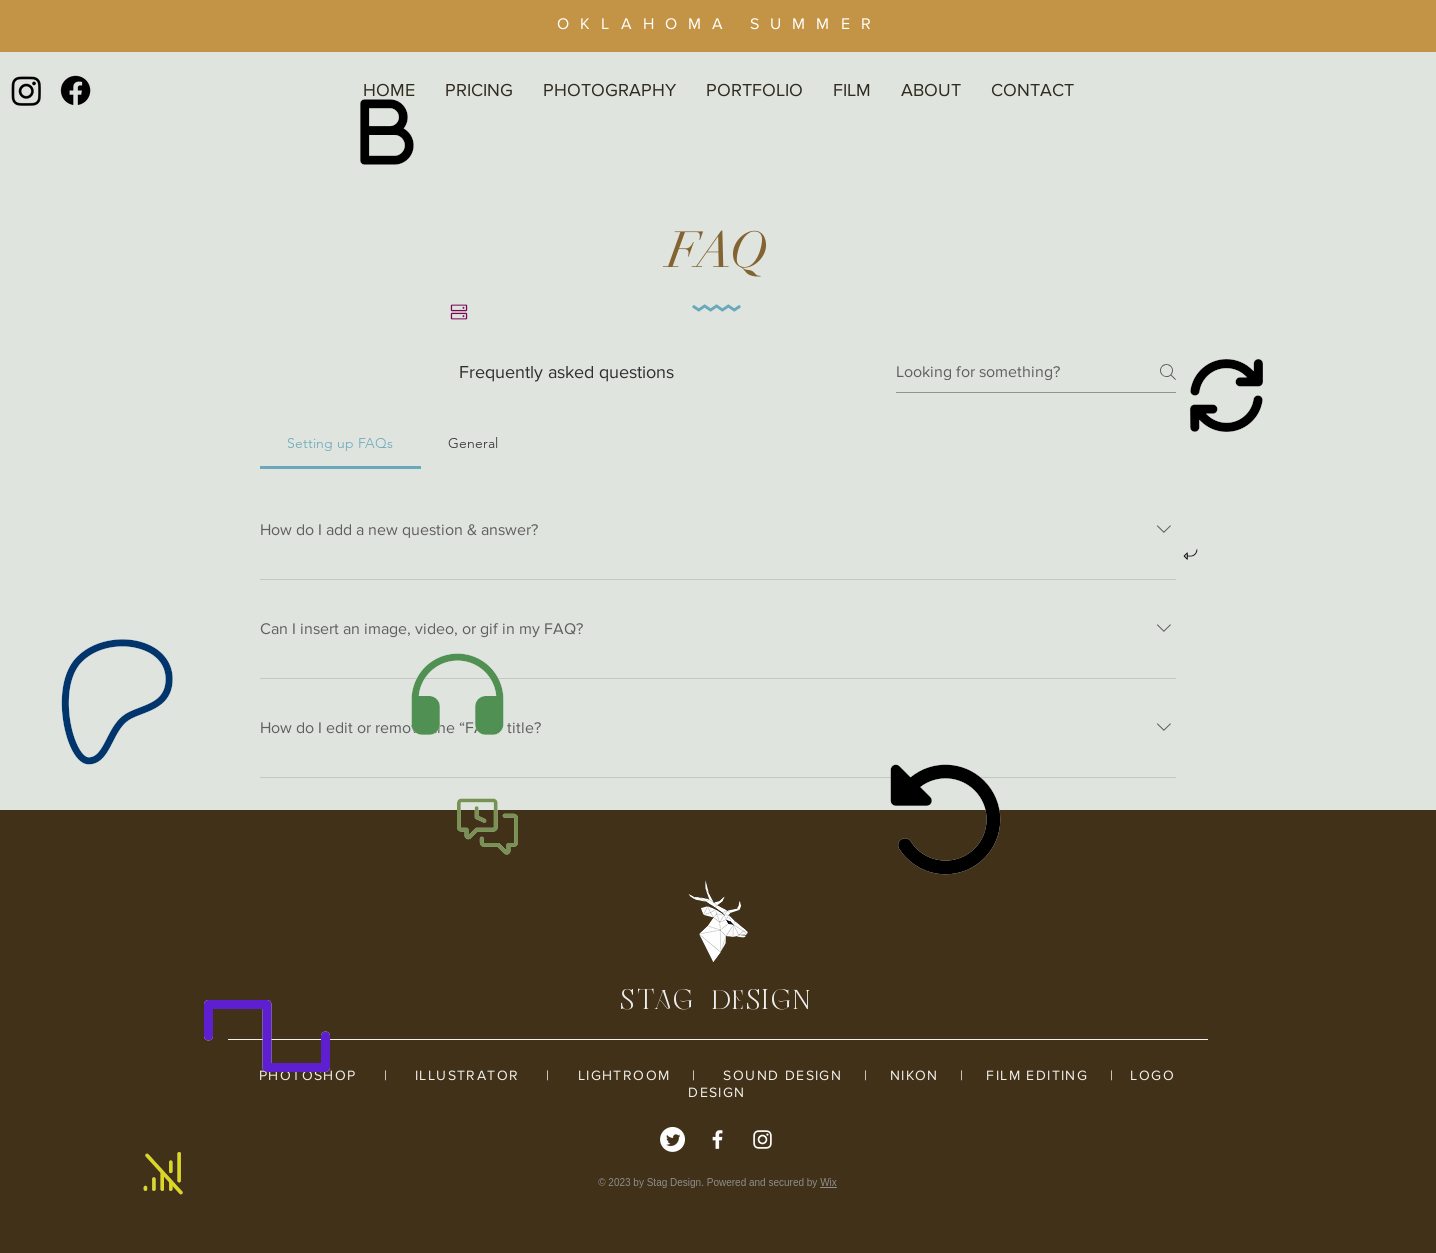 The height and width of the screenshot is (1253, 1436). I want to click on reply to a message or comment, so click(1190, 554).